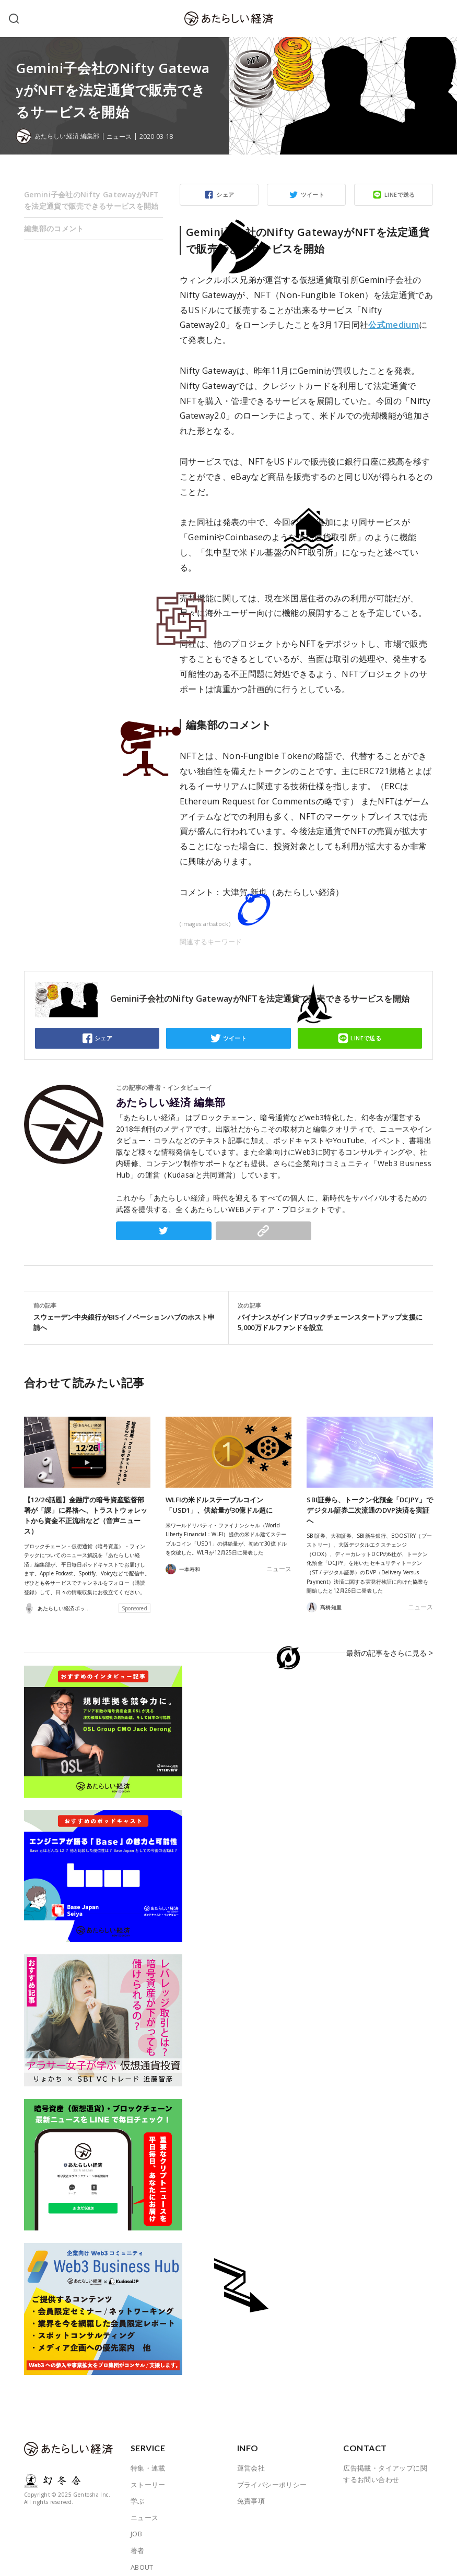 The image size is (457, 2576). Describe the element at coordinates (315, 1003) in the screenshot. I see `klingon empire emblem from star trek` at that location.